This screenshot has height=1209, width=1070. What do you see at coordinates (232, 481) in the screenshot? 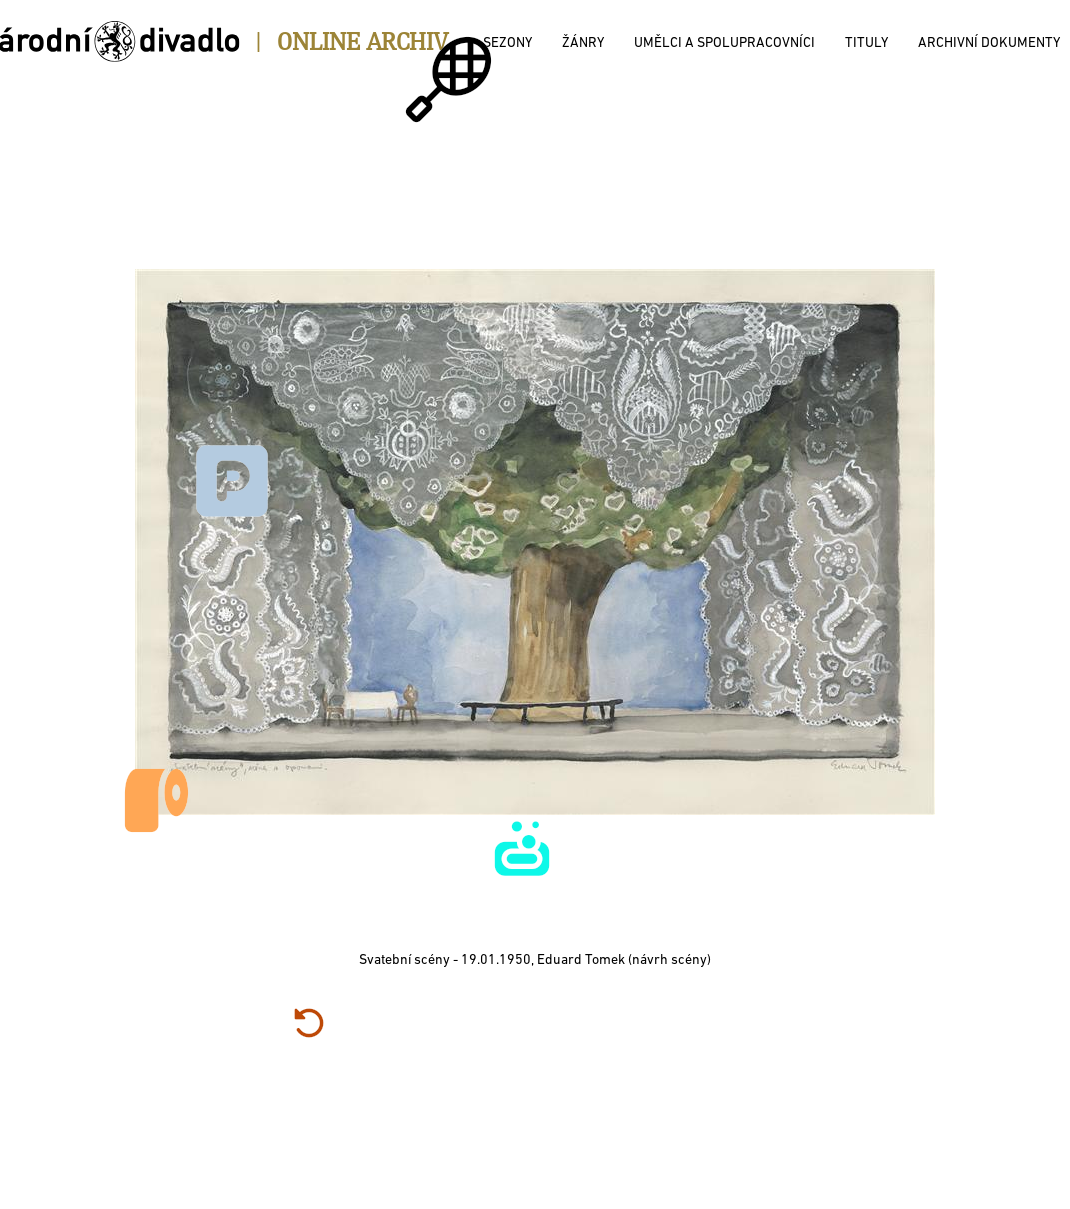
I see `find nearby parking locations` at bounding box center [232, 481].